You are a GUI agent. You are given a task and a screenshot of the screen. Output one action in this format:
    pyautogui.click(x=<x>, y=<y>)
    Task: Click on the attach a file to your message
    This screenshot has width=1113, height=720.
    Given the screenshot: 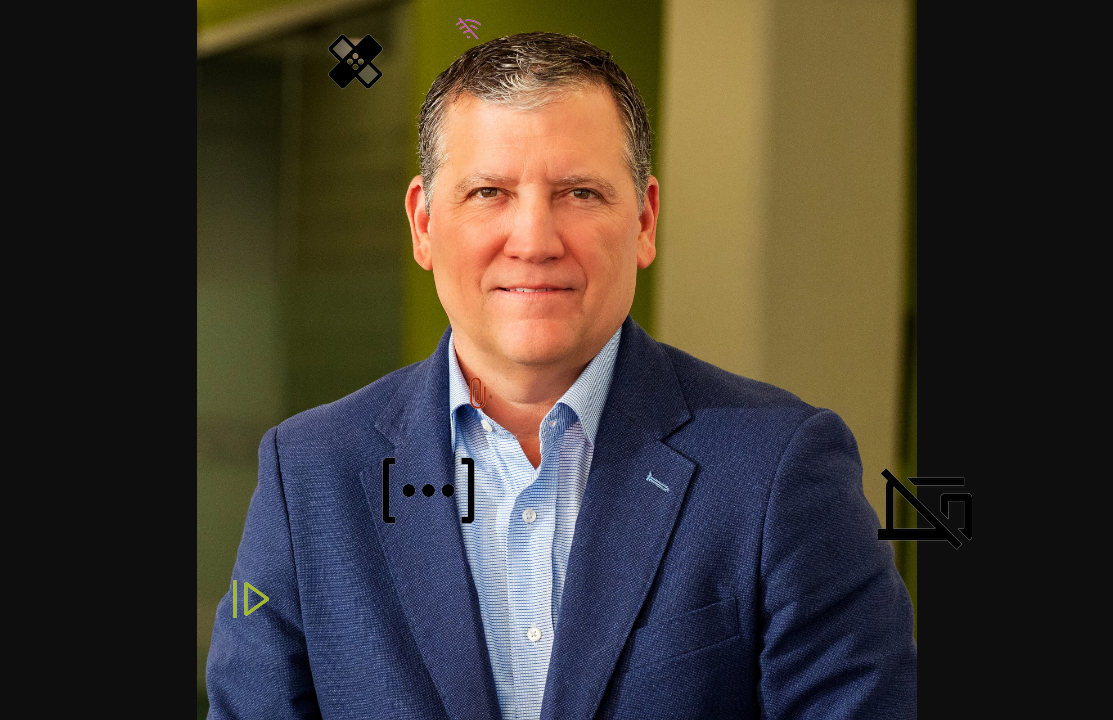 What is the action you would take?
    pyautogui.click(x=478, y=393)
    